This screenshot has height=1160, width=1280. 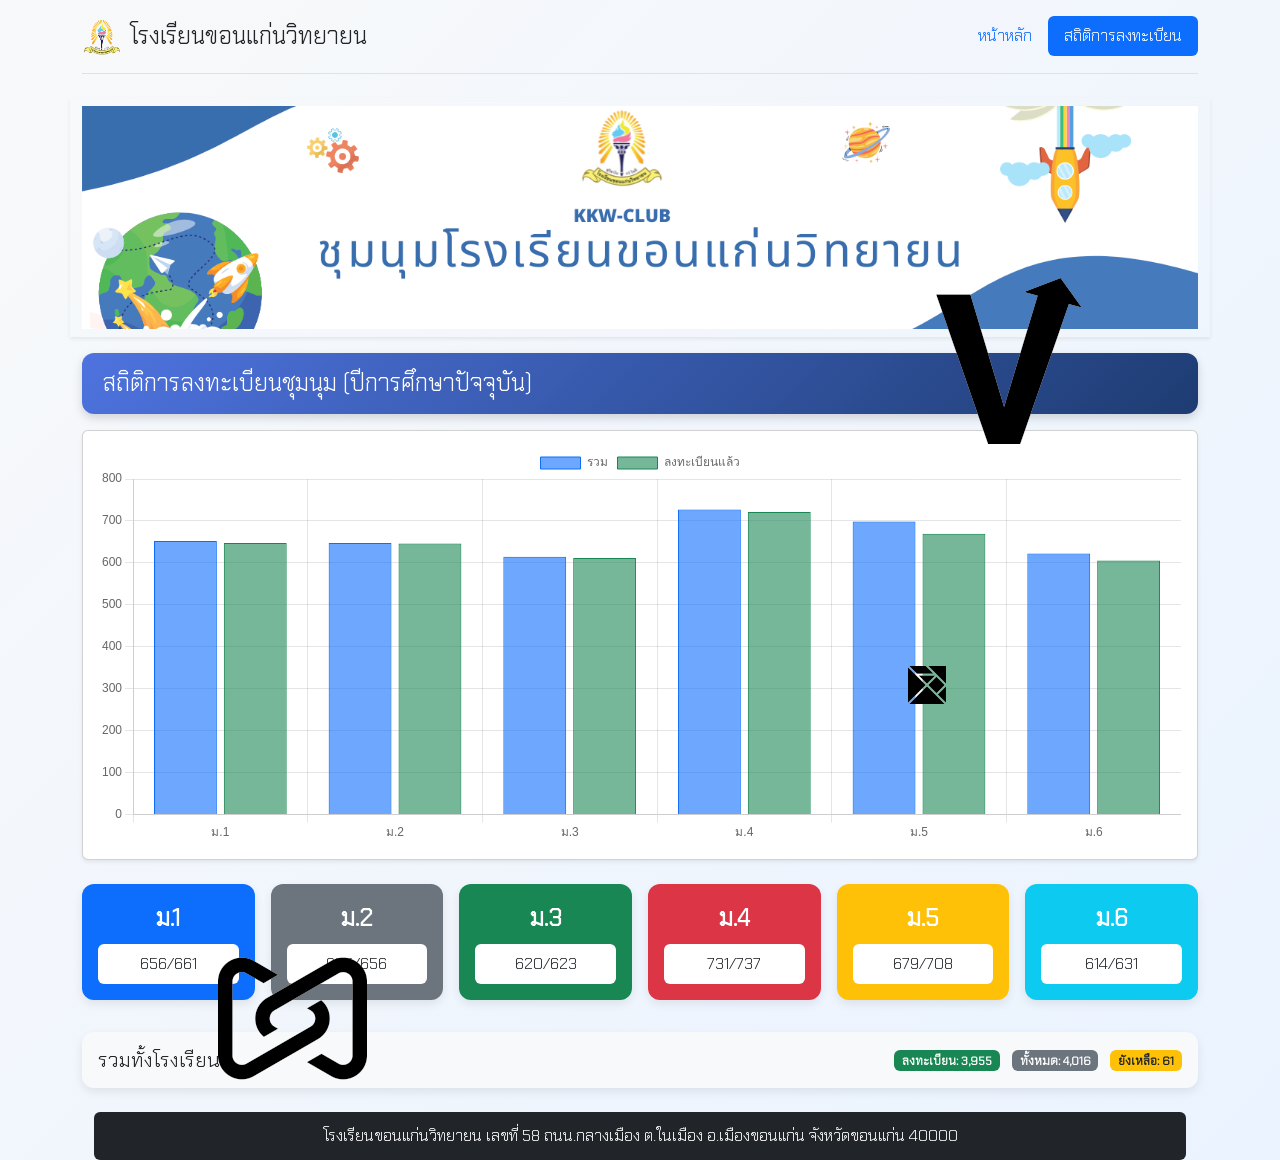 What do you see at coordinates (1009, 361) in the screenshot?
I see `visit the Vector Logo Zone website` at bounding box center [1009, 361].